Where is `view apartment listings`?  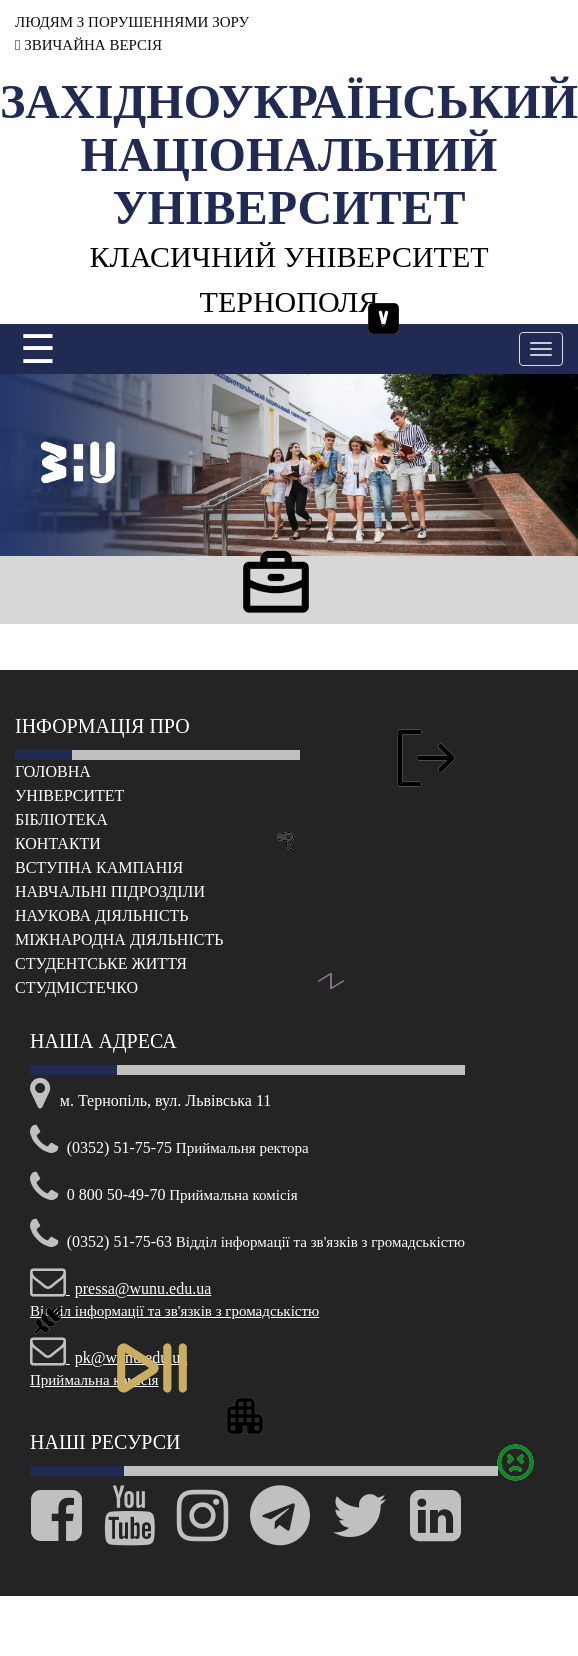 view apartment listings is located at coordinates (245, 1416).